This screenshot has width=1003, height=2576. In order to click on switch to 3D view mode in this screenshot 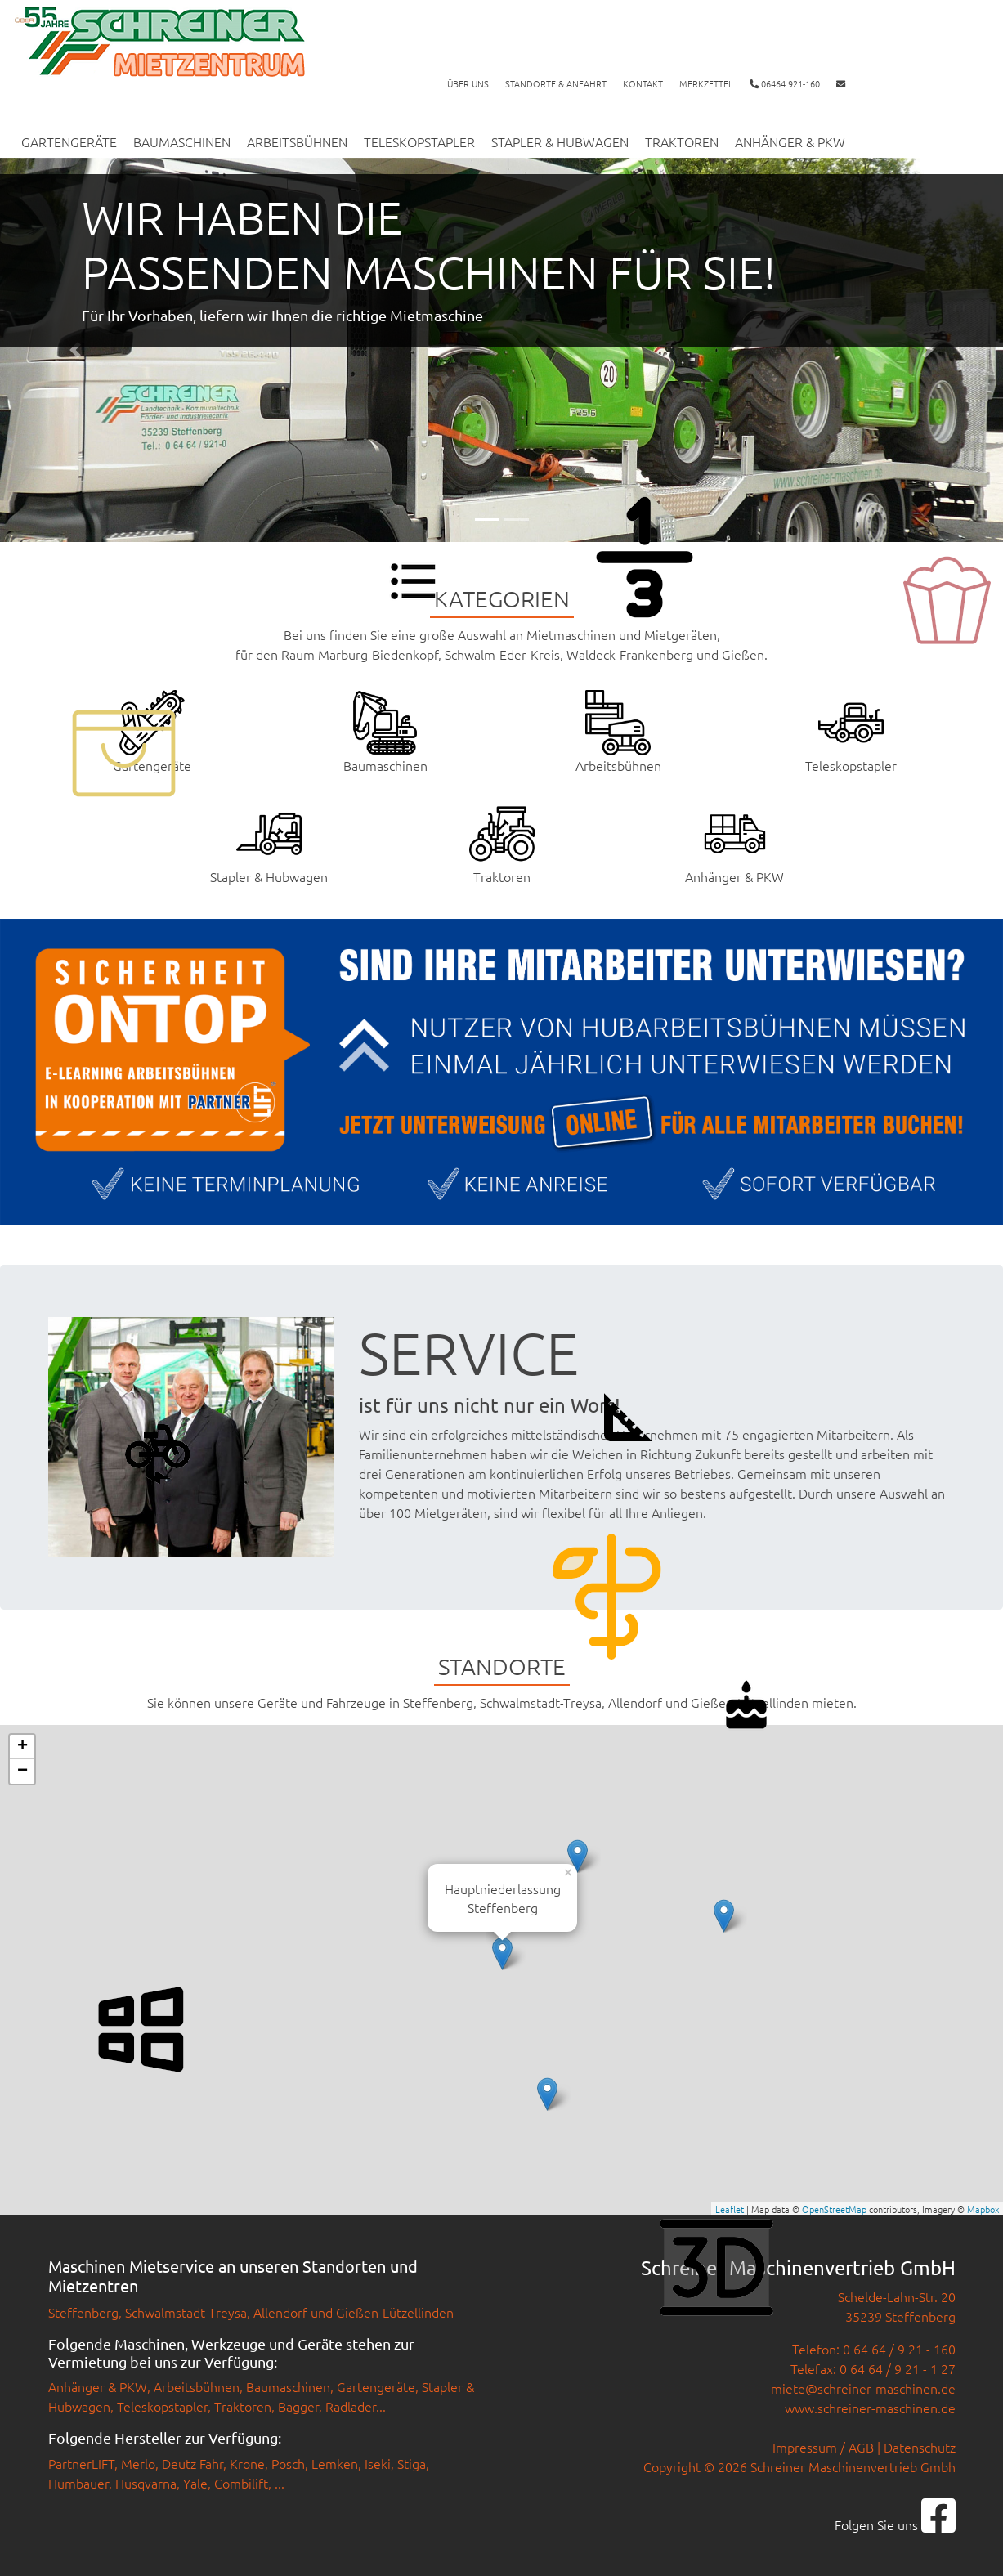, I will do `click(716, 2267)`.